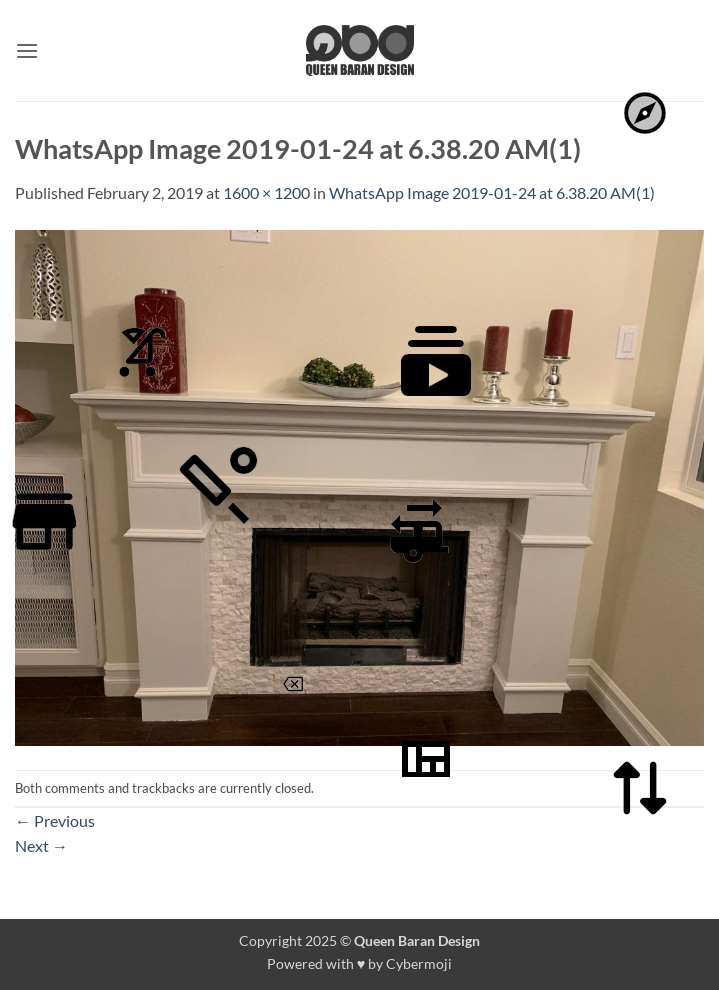 This screenshot has height=990, width=719. Describe the element at coordinates (293, 684) in the screenshot. I see `delete the last character entered` at that location.